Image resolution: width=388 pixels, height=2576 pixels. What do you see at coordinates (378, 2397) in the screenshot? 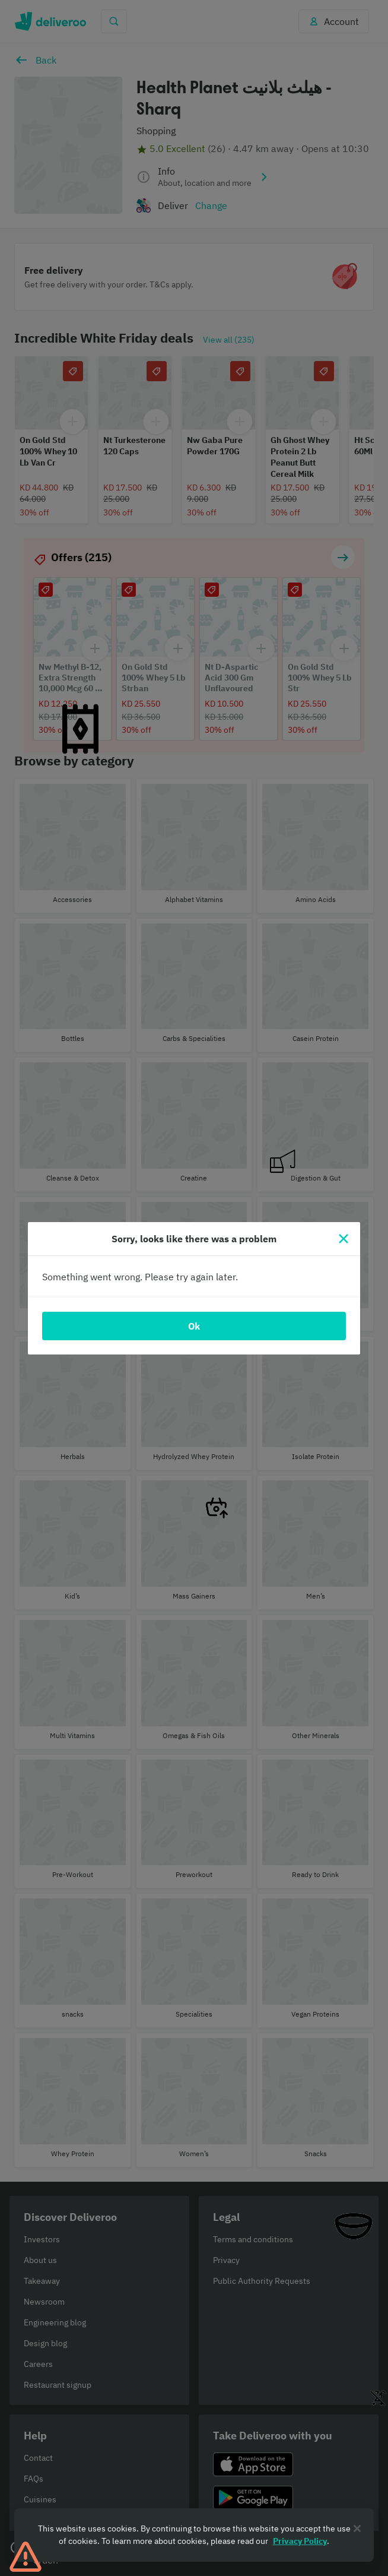
I see `strollers not permitted in this area` at bounding box center [378, 2397].